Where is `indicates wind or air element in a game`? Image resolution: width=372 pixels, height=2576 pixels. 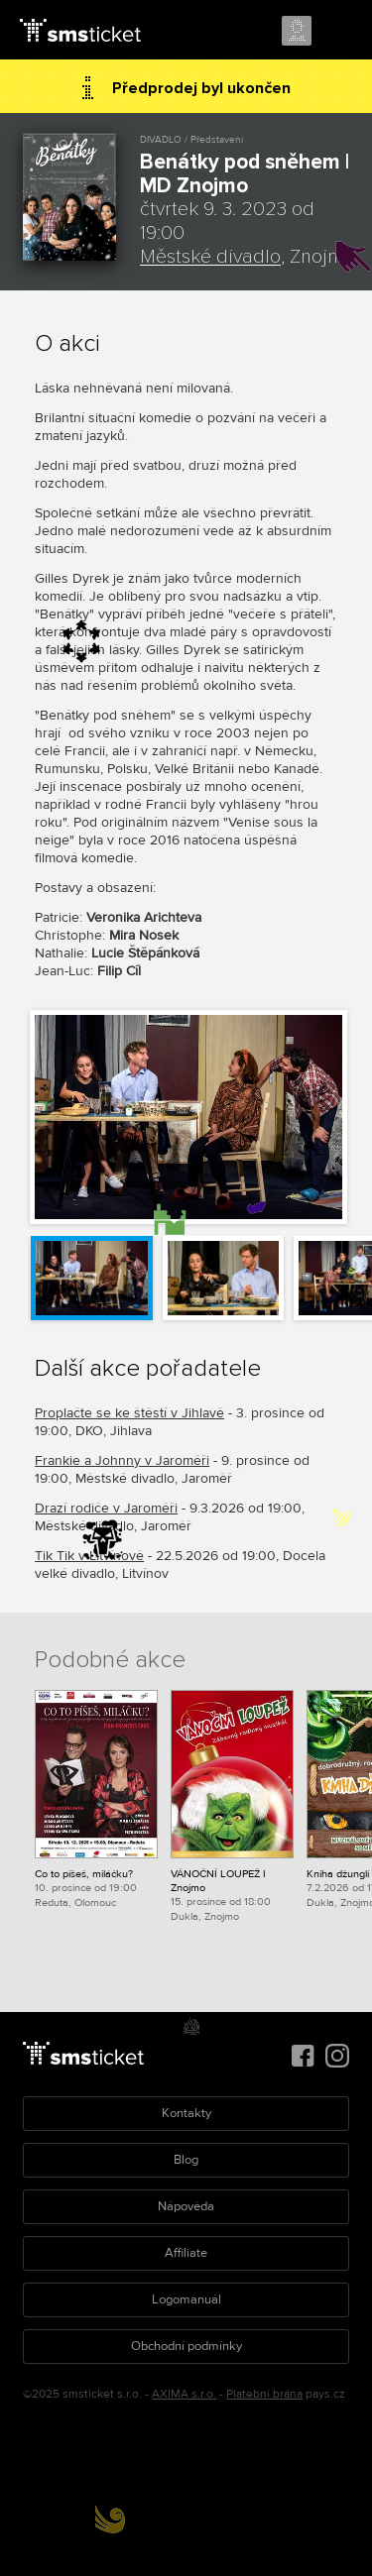
indicates wind or air element in a game is located at coordinates (110, 2520).